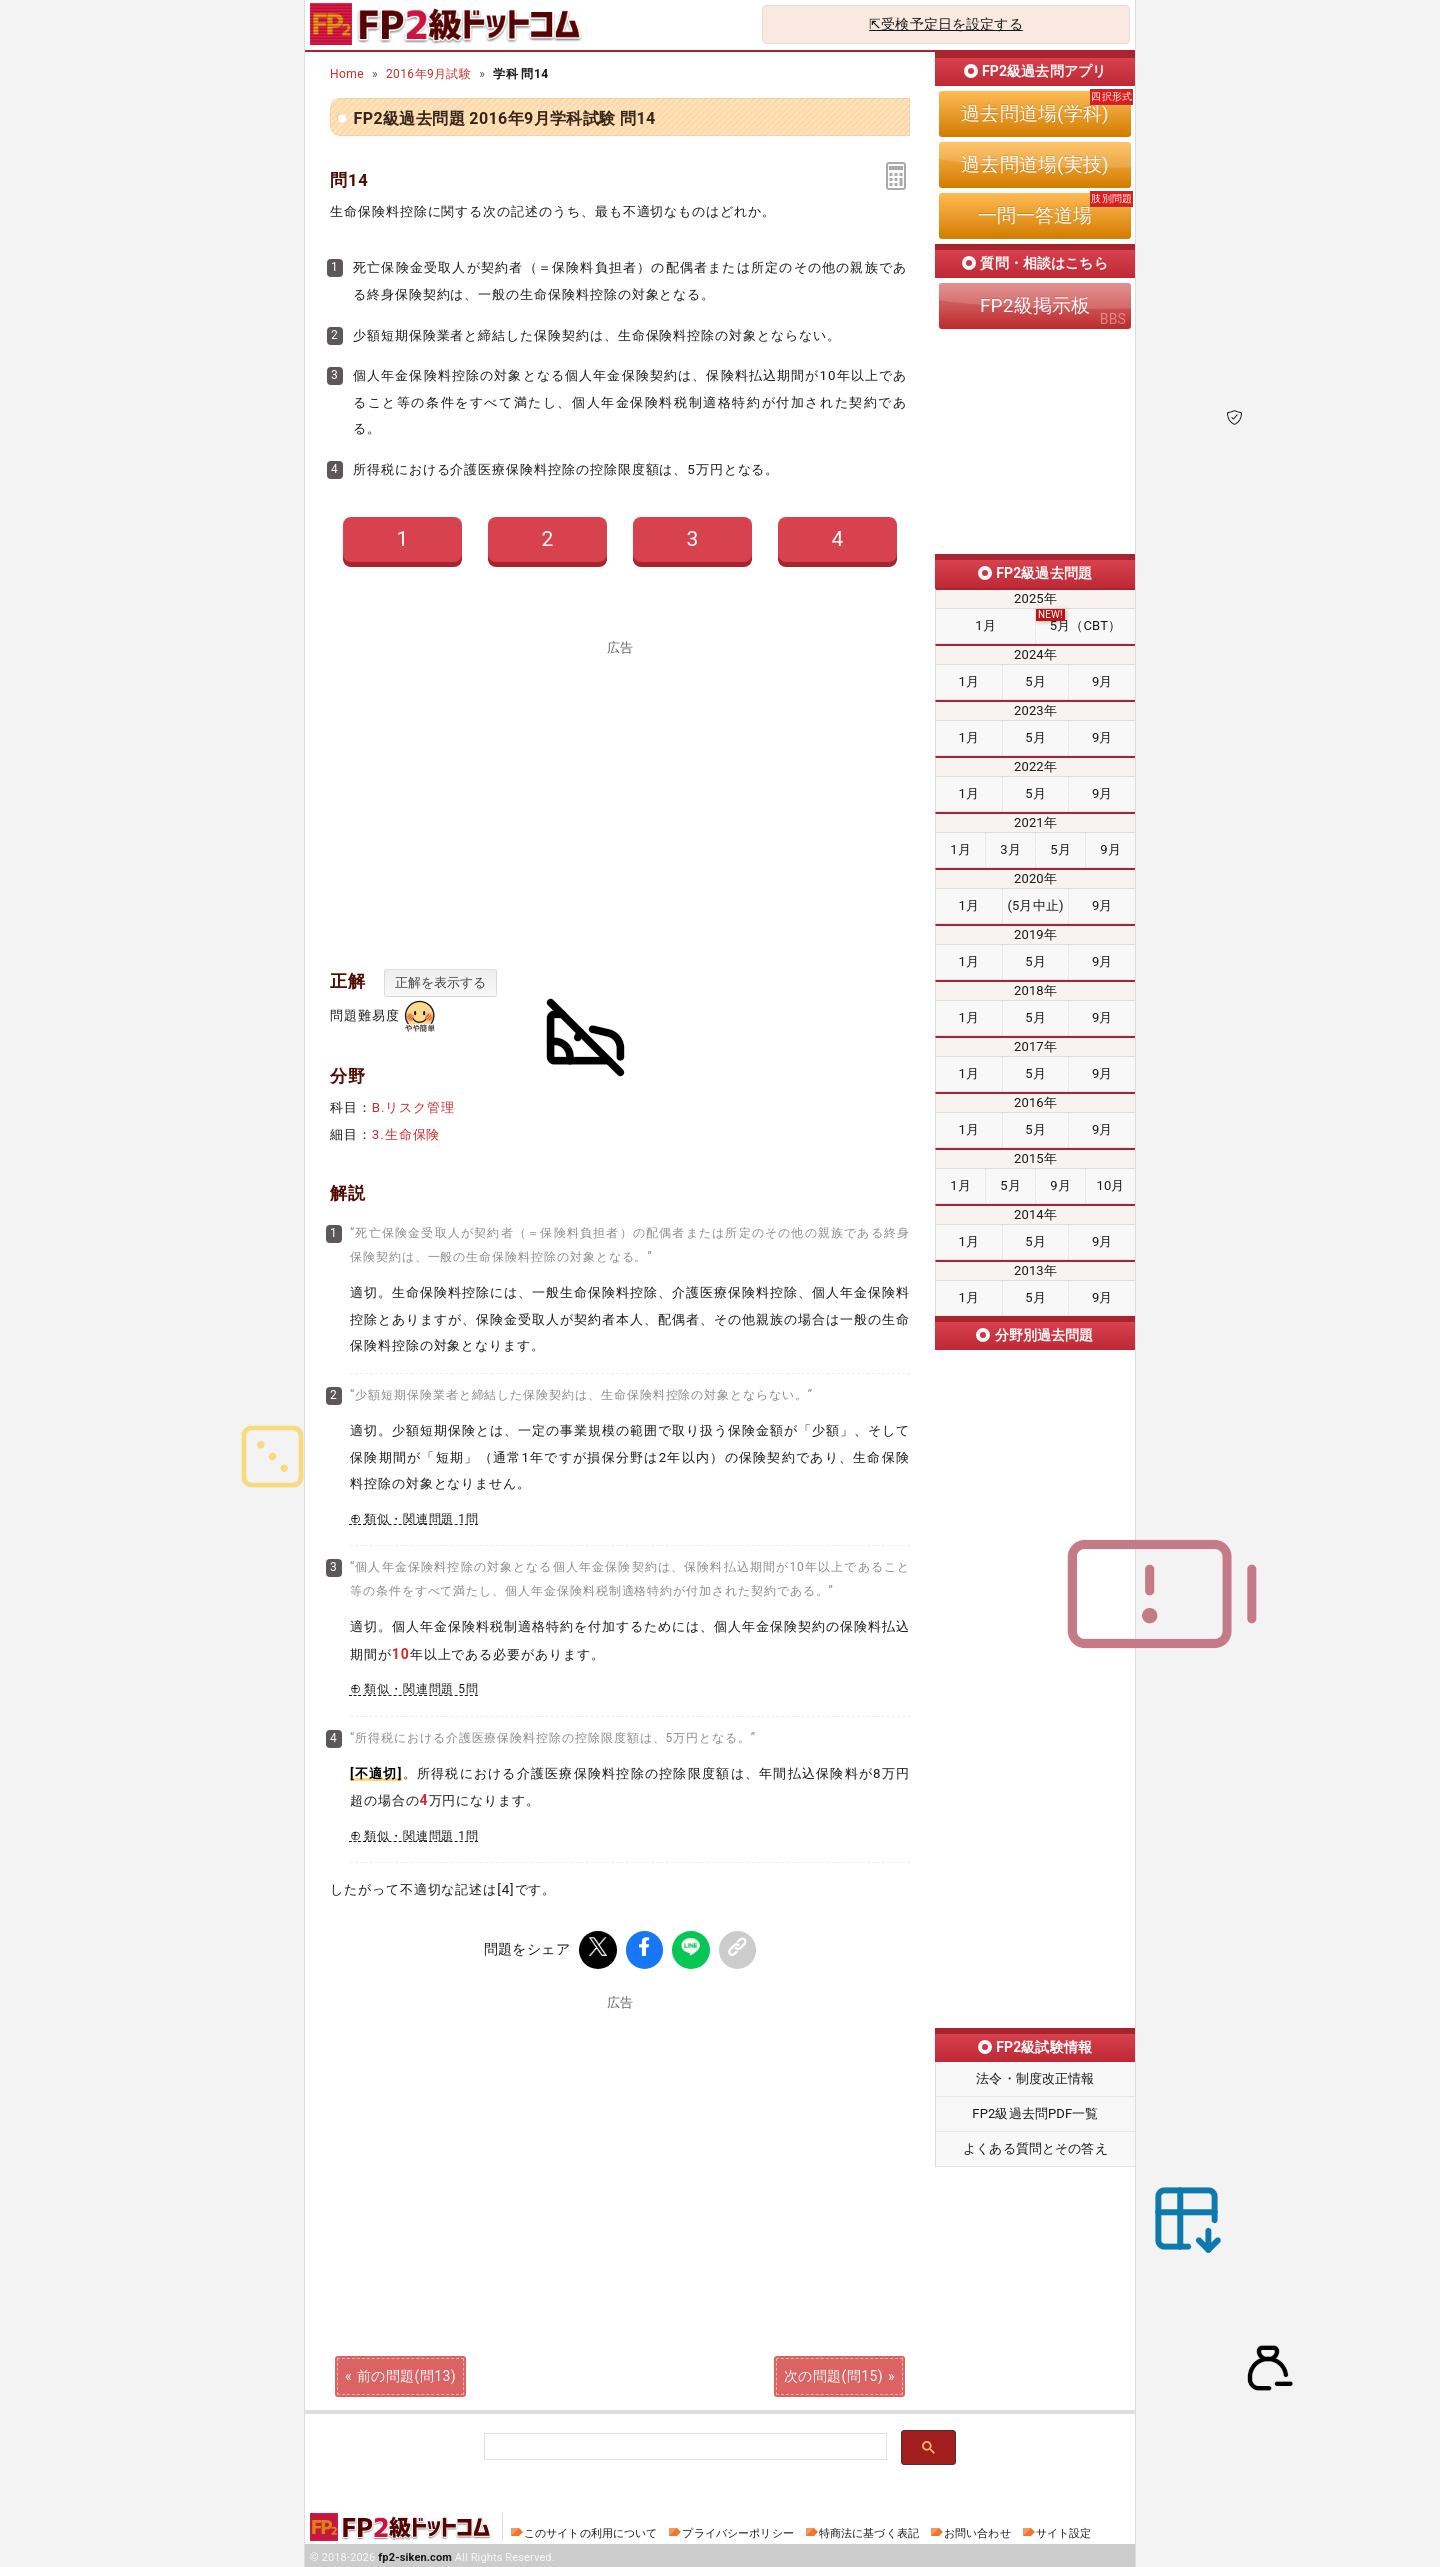  Describe the element at coordinates (585, 1037) in the screenshot. I see `remove footwear required` at that location.